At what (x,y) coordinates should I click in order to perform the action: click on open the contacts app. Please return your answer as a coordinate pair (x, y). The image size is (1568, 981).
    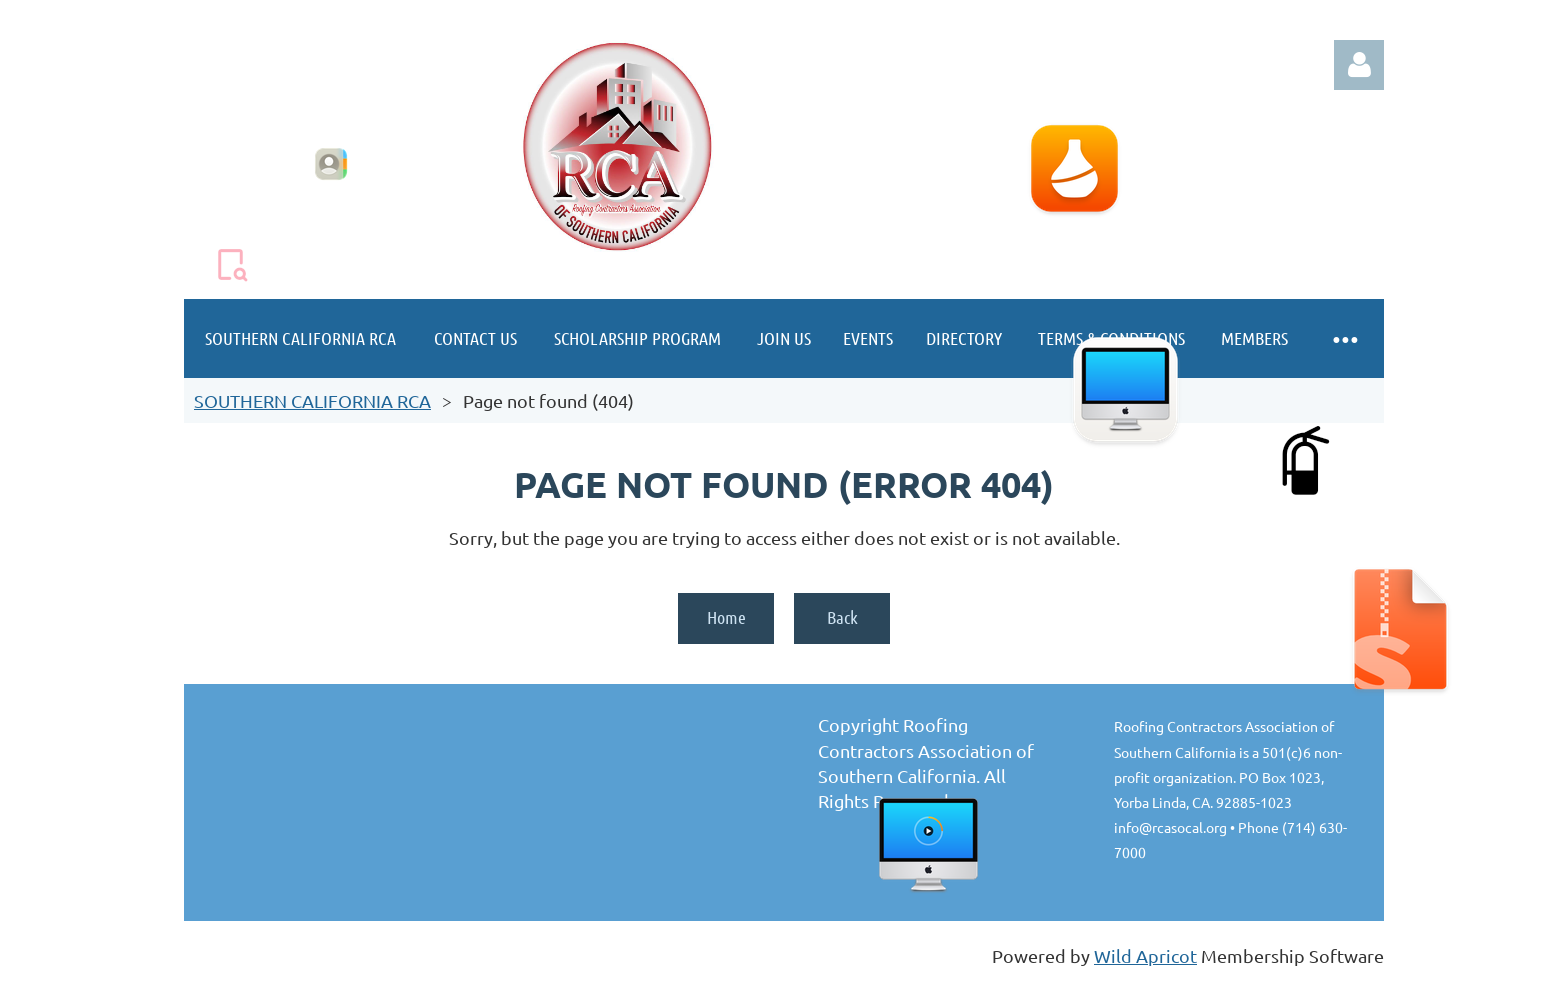
    Looking at the image, I should click on (331, 164).